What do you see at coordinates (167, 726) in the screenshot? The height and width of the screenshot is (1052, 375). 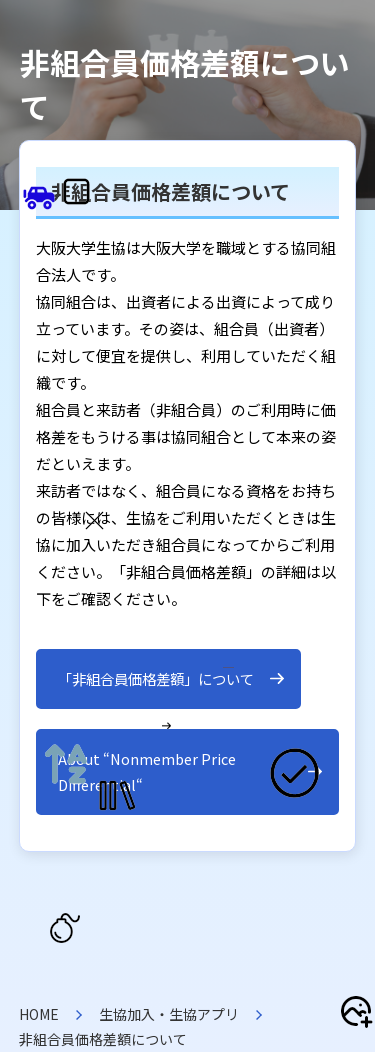 I see `navigate to the next item` at bounding box center [167, 726].